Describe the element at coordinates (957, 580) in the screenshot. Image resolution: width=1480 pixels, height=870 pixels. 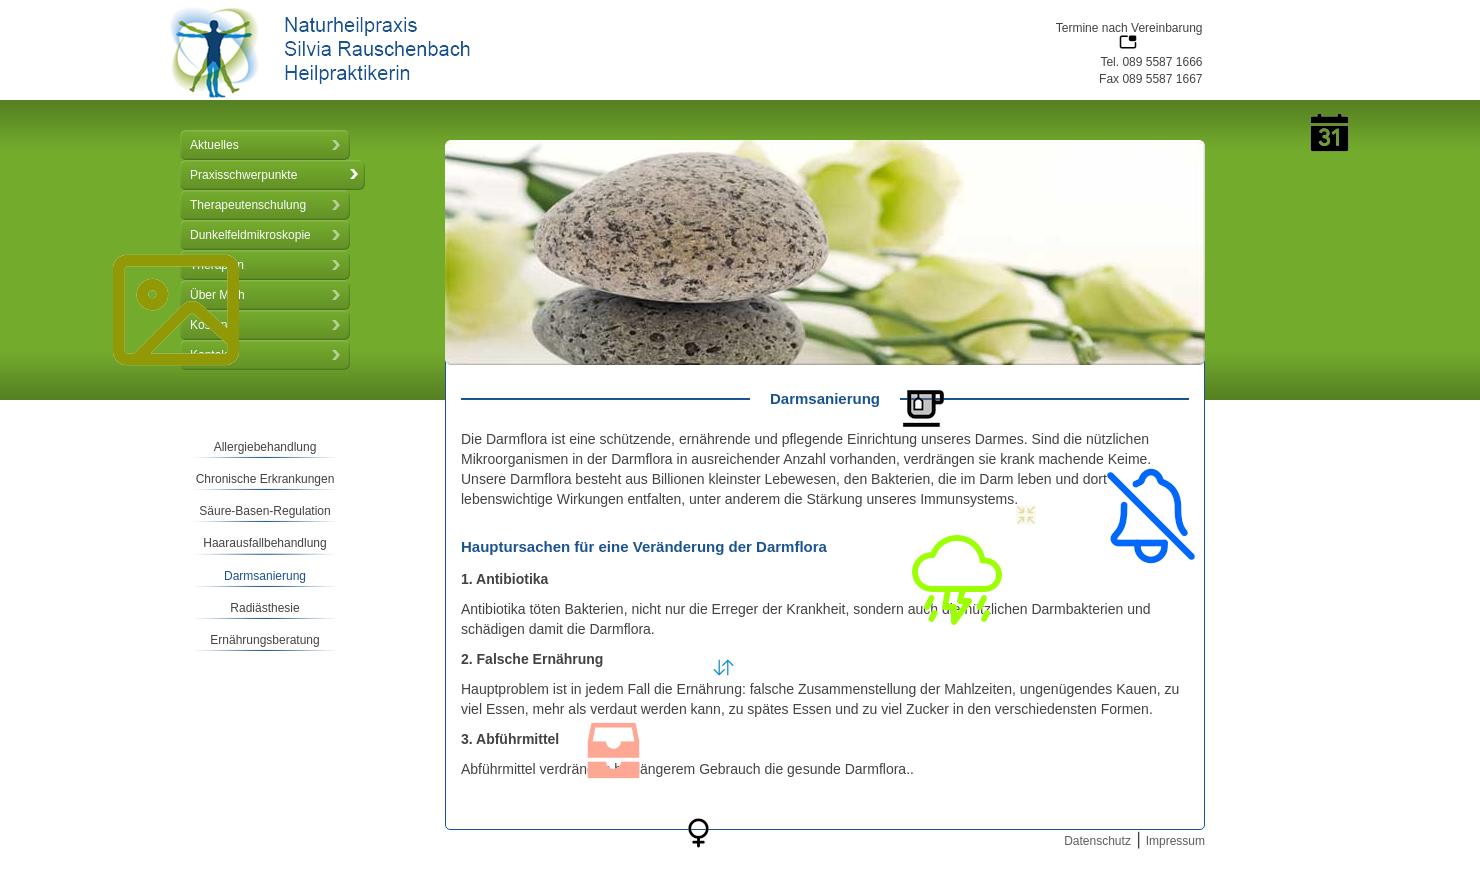
I see `indicates thunderstorm weather conditions` at that location.